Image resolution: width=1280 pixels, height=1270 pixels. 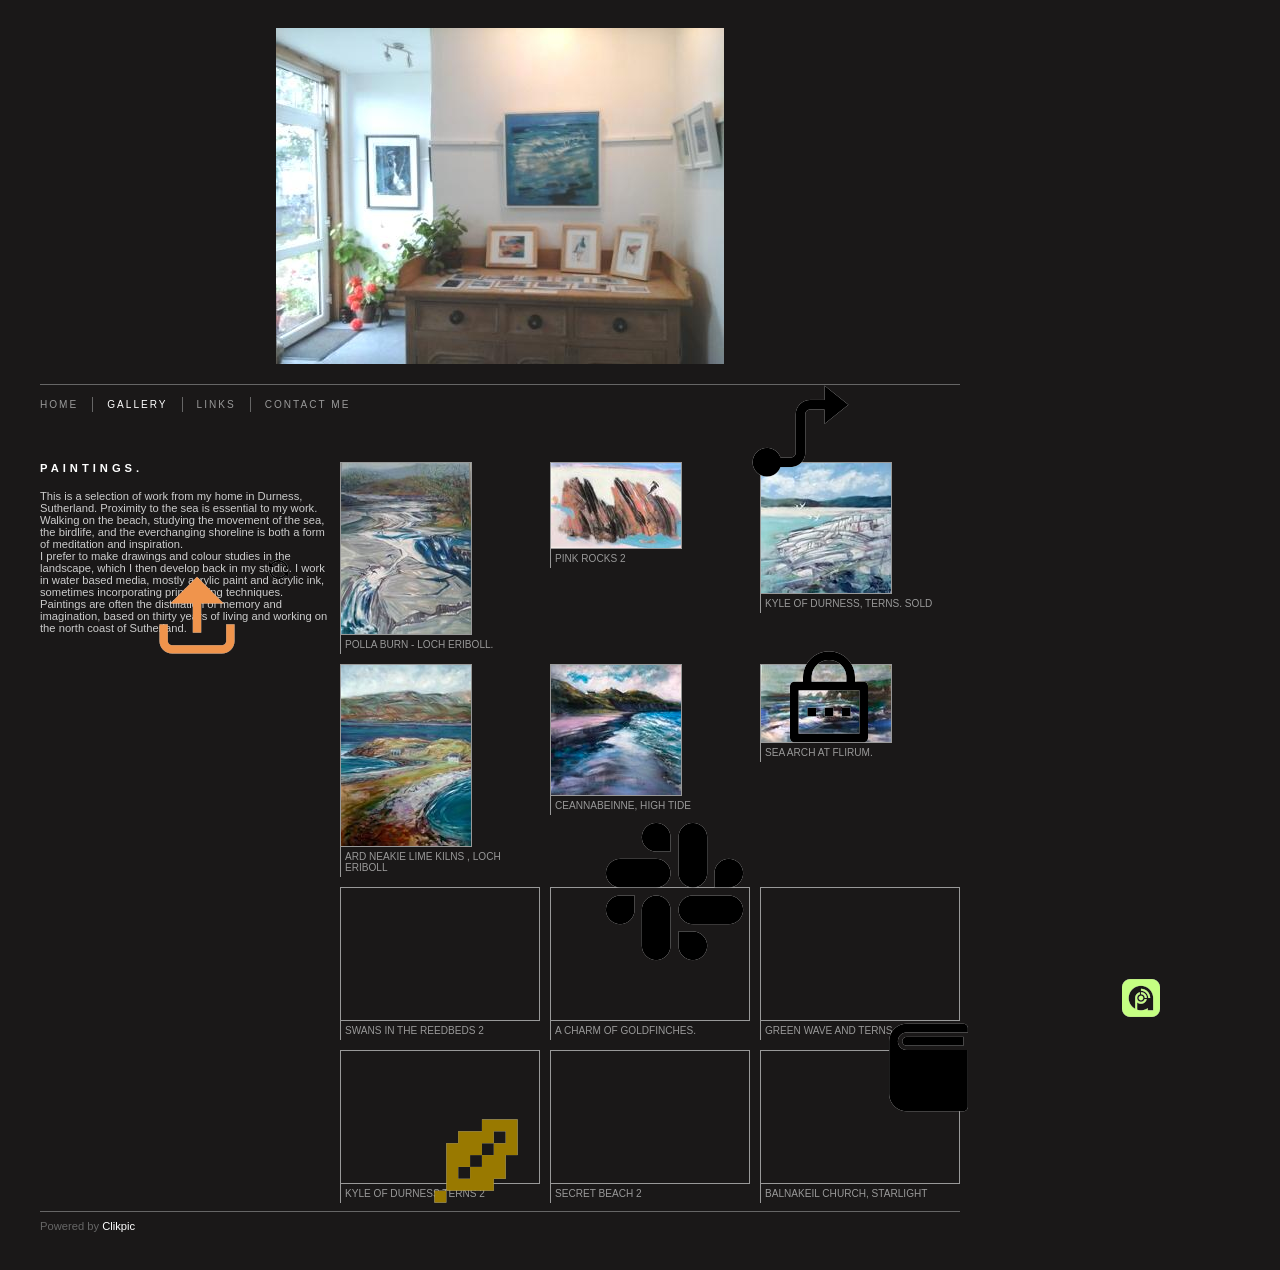 I want to click on open Slack messaging app, so click(x=674, y=891).